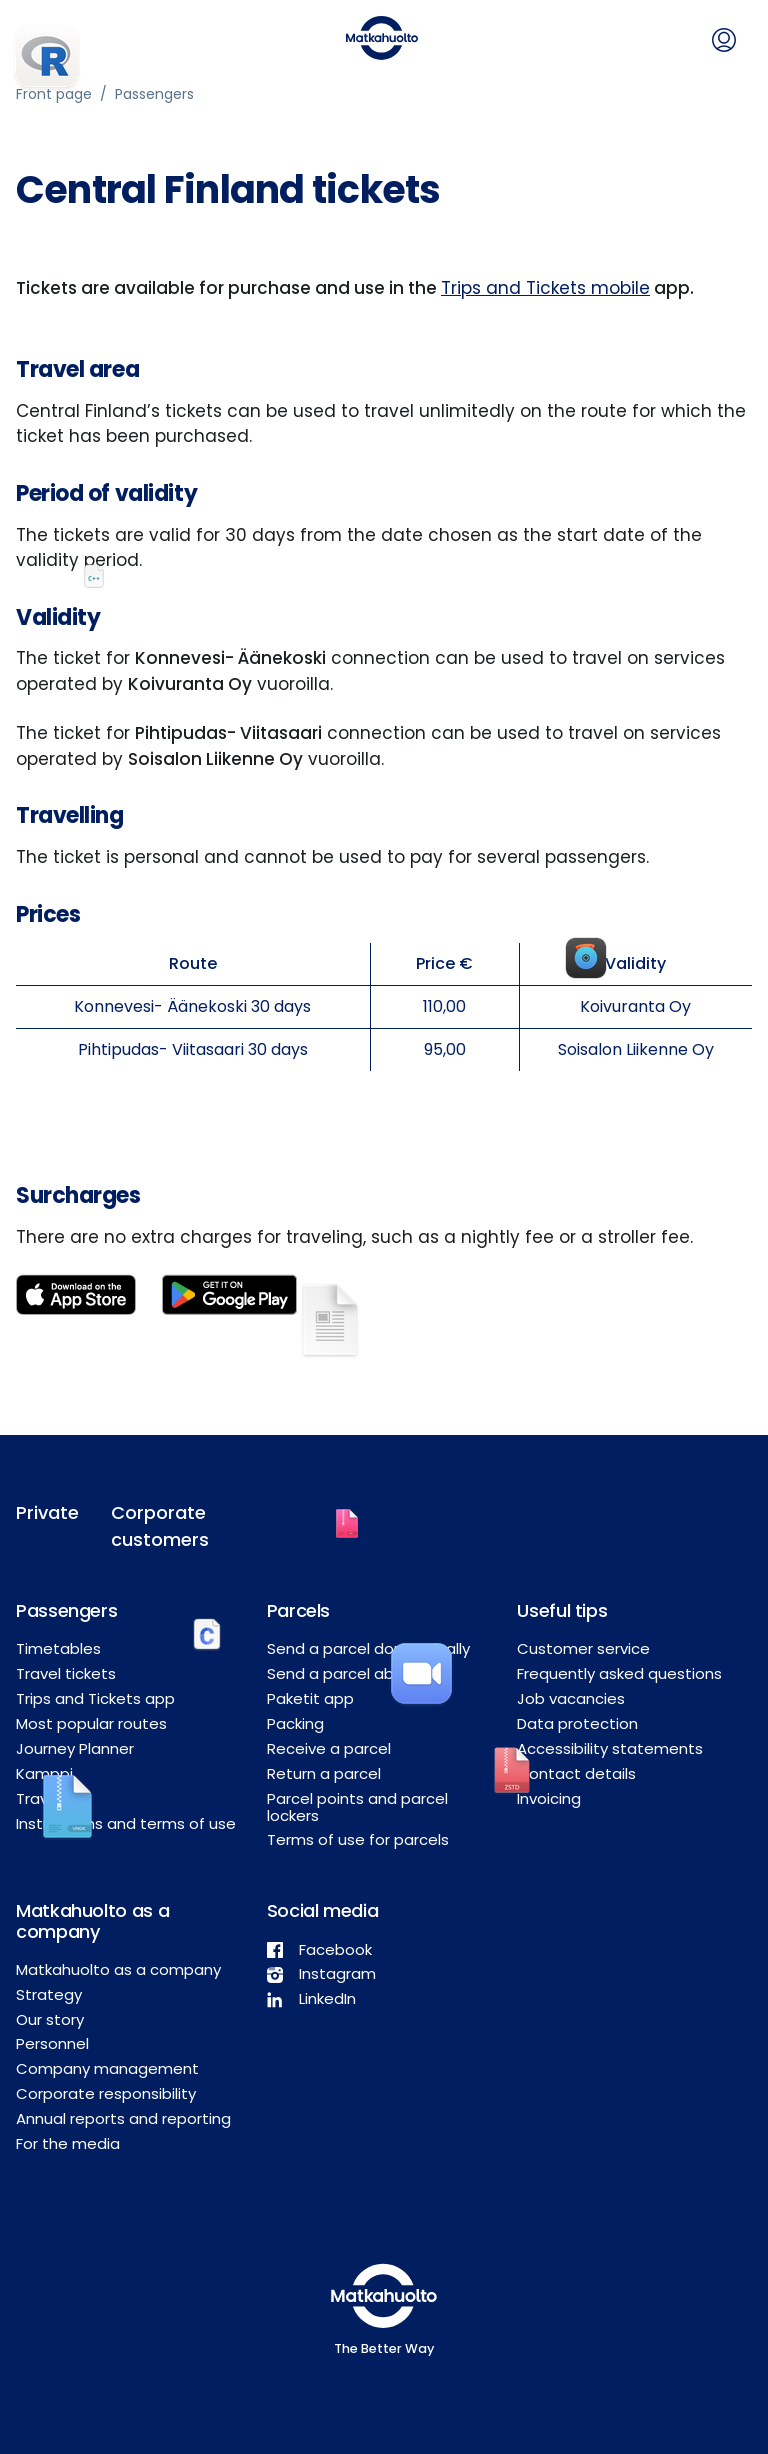  Describe the element at coordinates (67, 1807) in the screenshot. I see `a VirtualBox virtual machine disk file` at that location.